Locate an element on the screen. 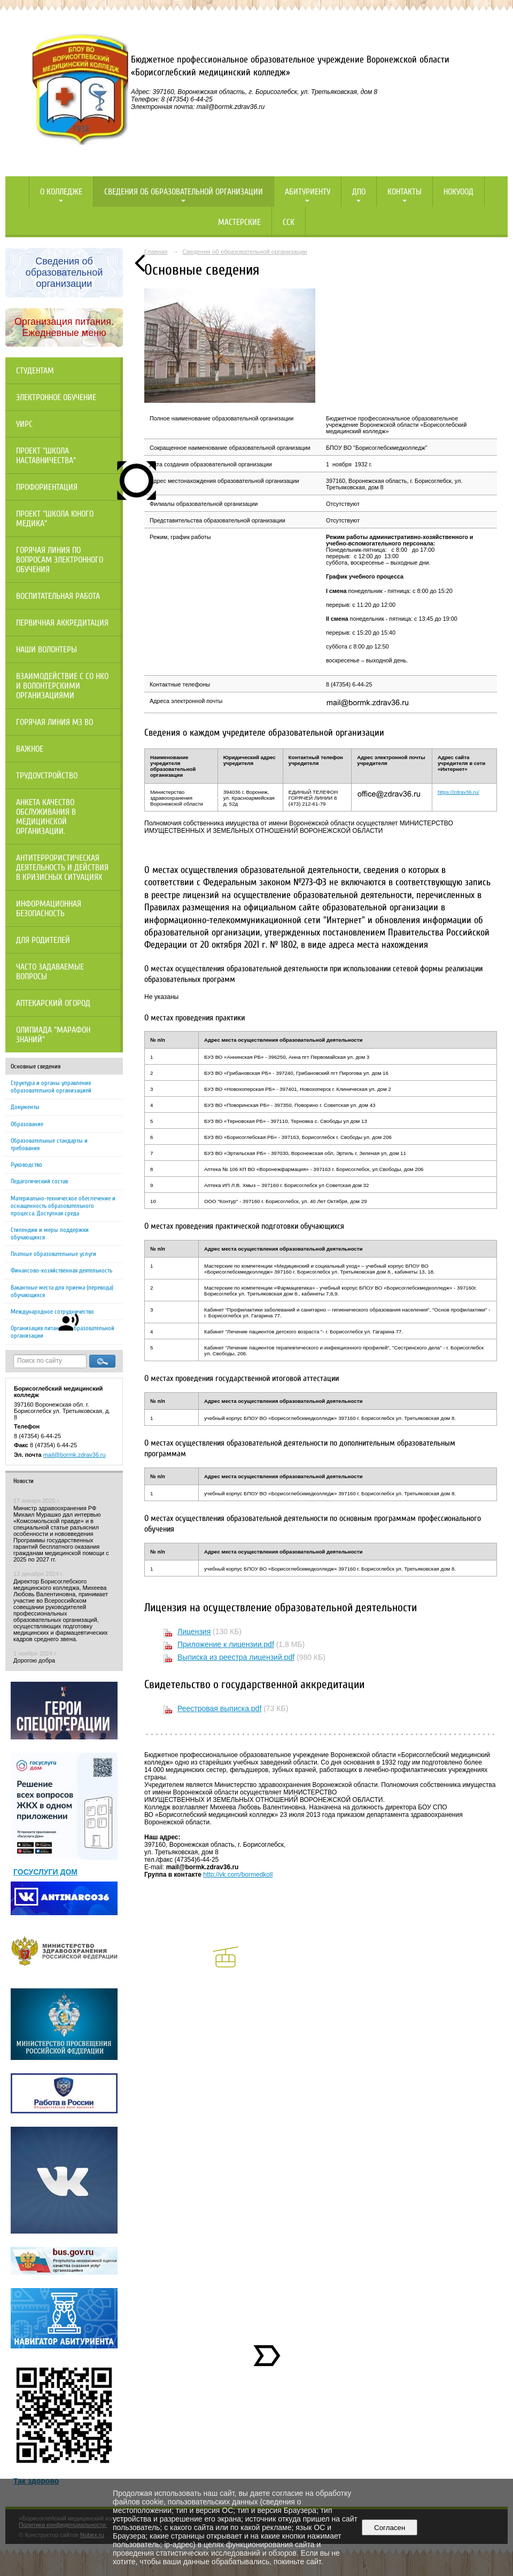 The width and height of the screenshot is (513, 2576). mark a message or item as important is located at coordinates (267, 2355).